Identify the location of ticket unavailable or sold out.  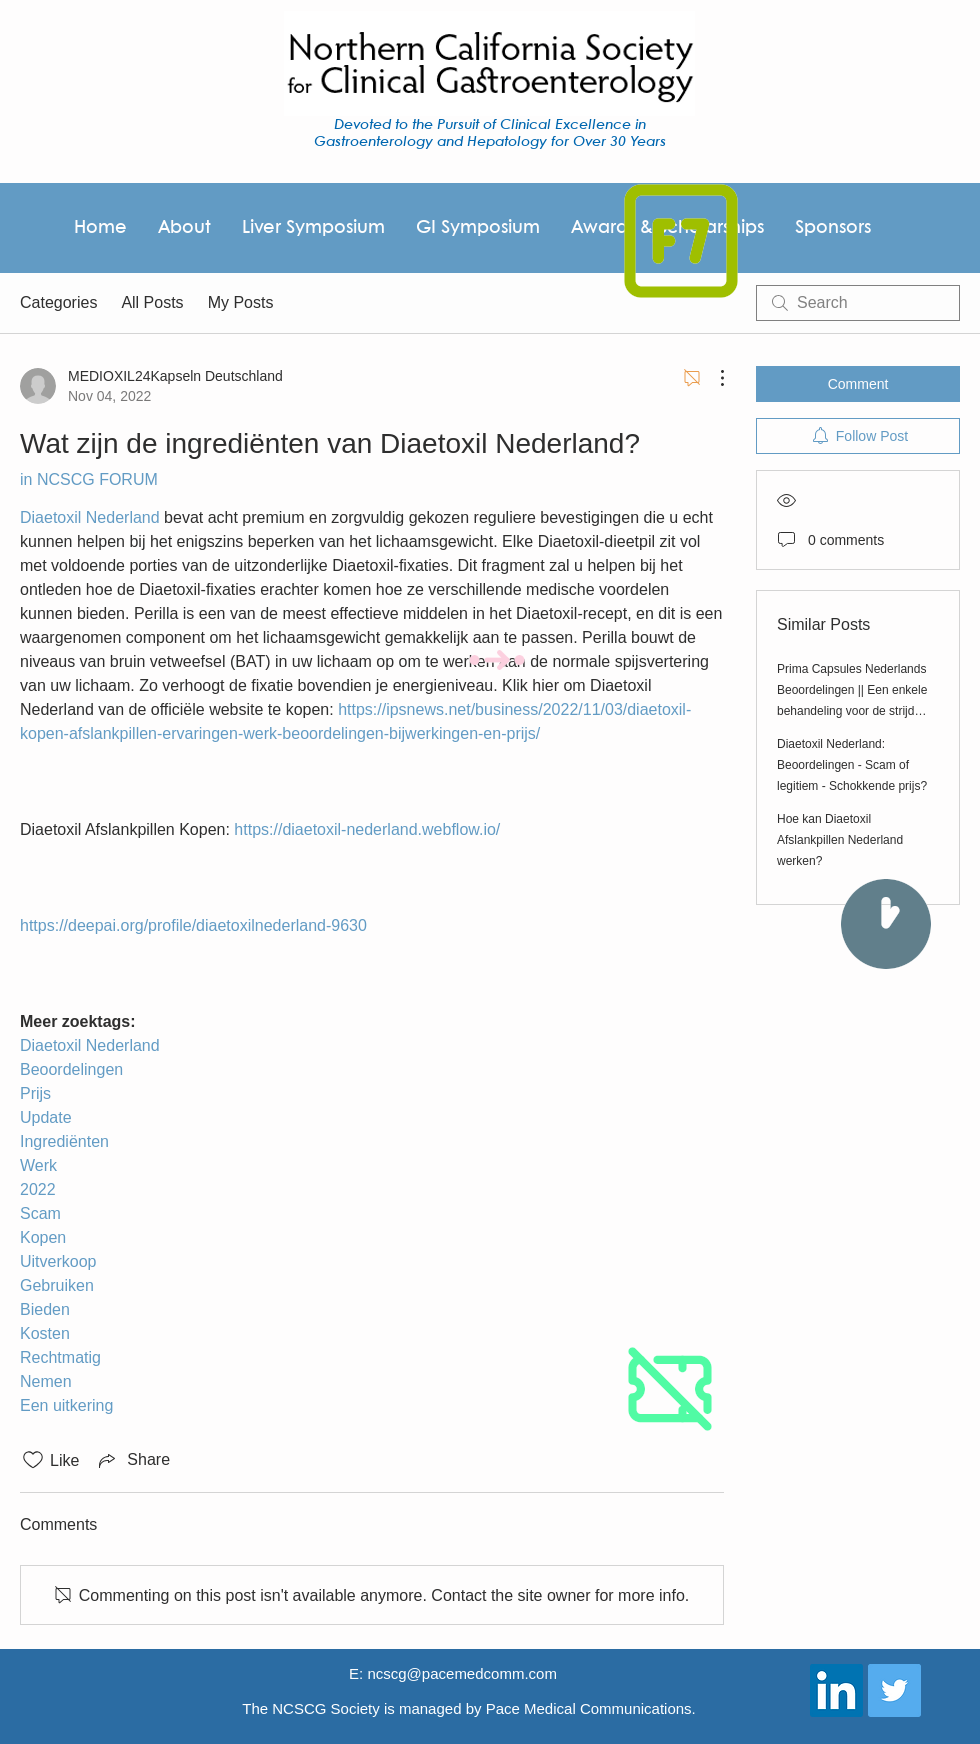
(670, 1389).